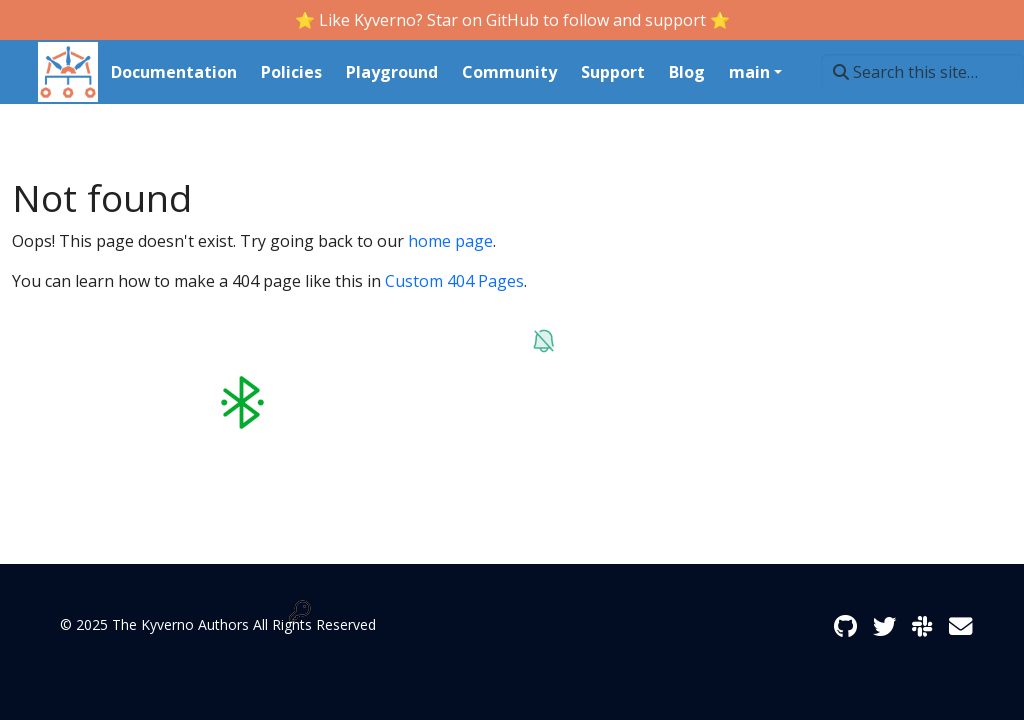  What do you see at coordinates (241, 402) in the screenshot?
I see `indicates an active bluetooth connection` at bounding box center [241, 402].